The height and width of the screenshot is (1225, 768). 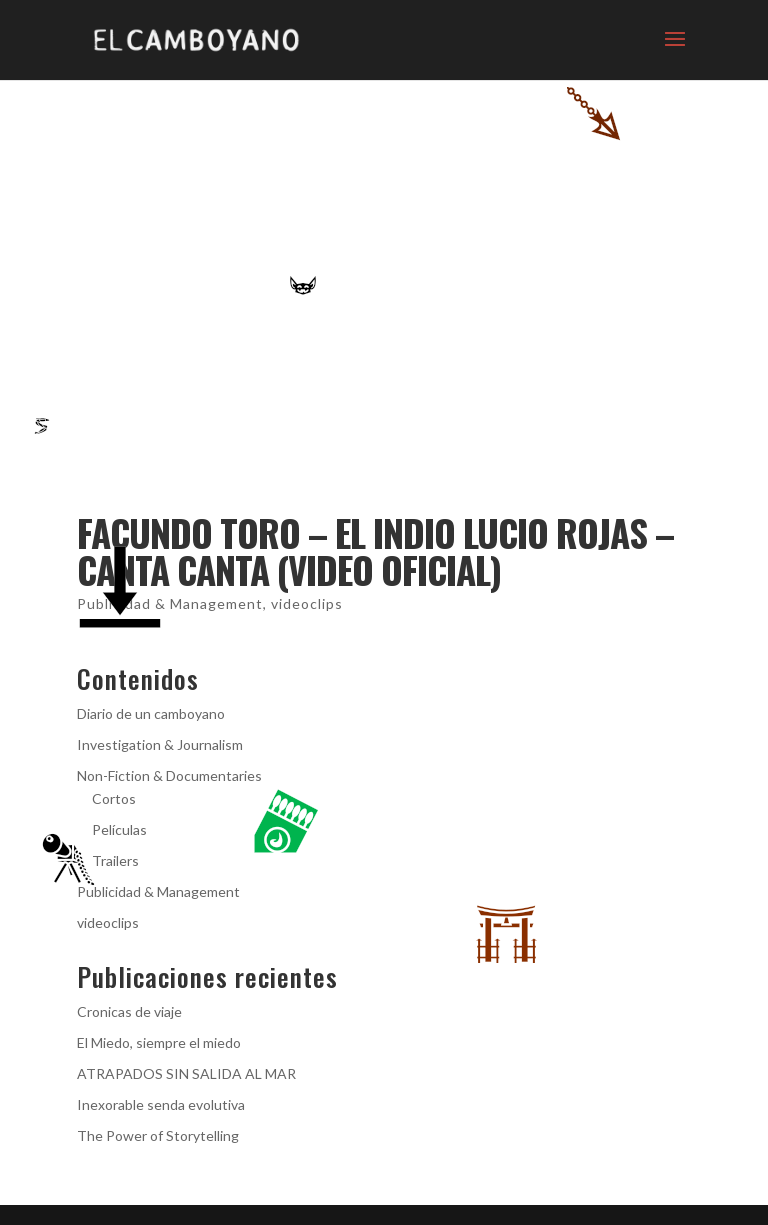 I want to click on equip harpoon weapon or grappling tool, so click(x=593, y=113).